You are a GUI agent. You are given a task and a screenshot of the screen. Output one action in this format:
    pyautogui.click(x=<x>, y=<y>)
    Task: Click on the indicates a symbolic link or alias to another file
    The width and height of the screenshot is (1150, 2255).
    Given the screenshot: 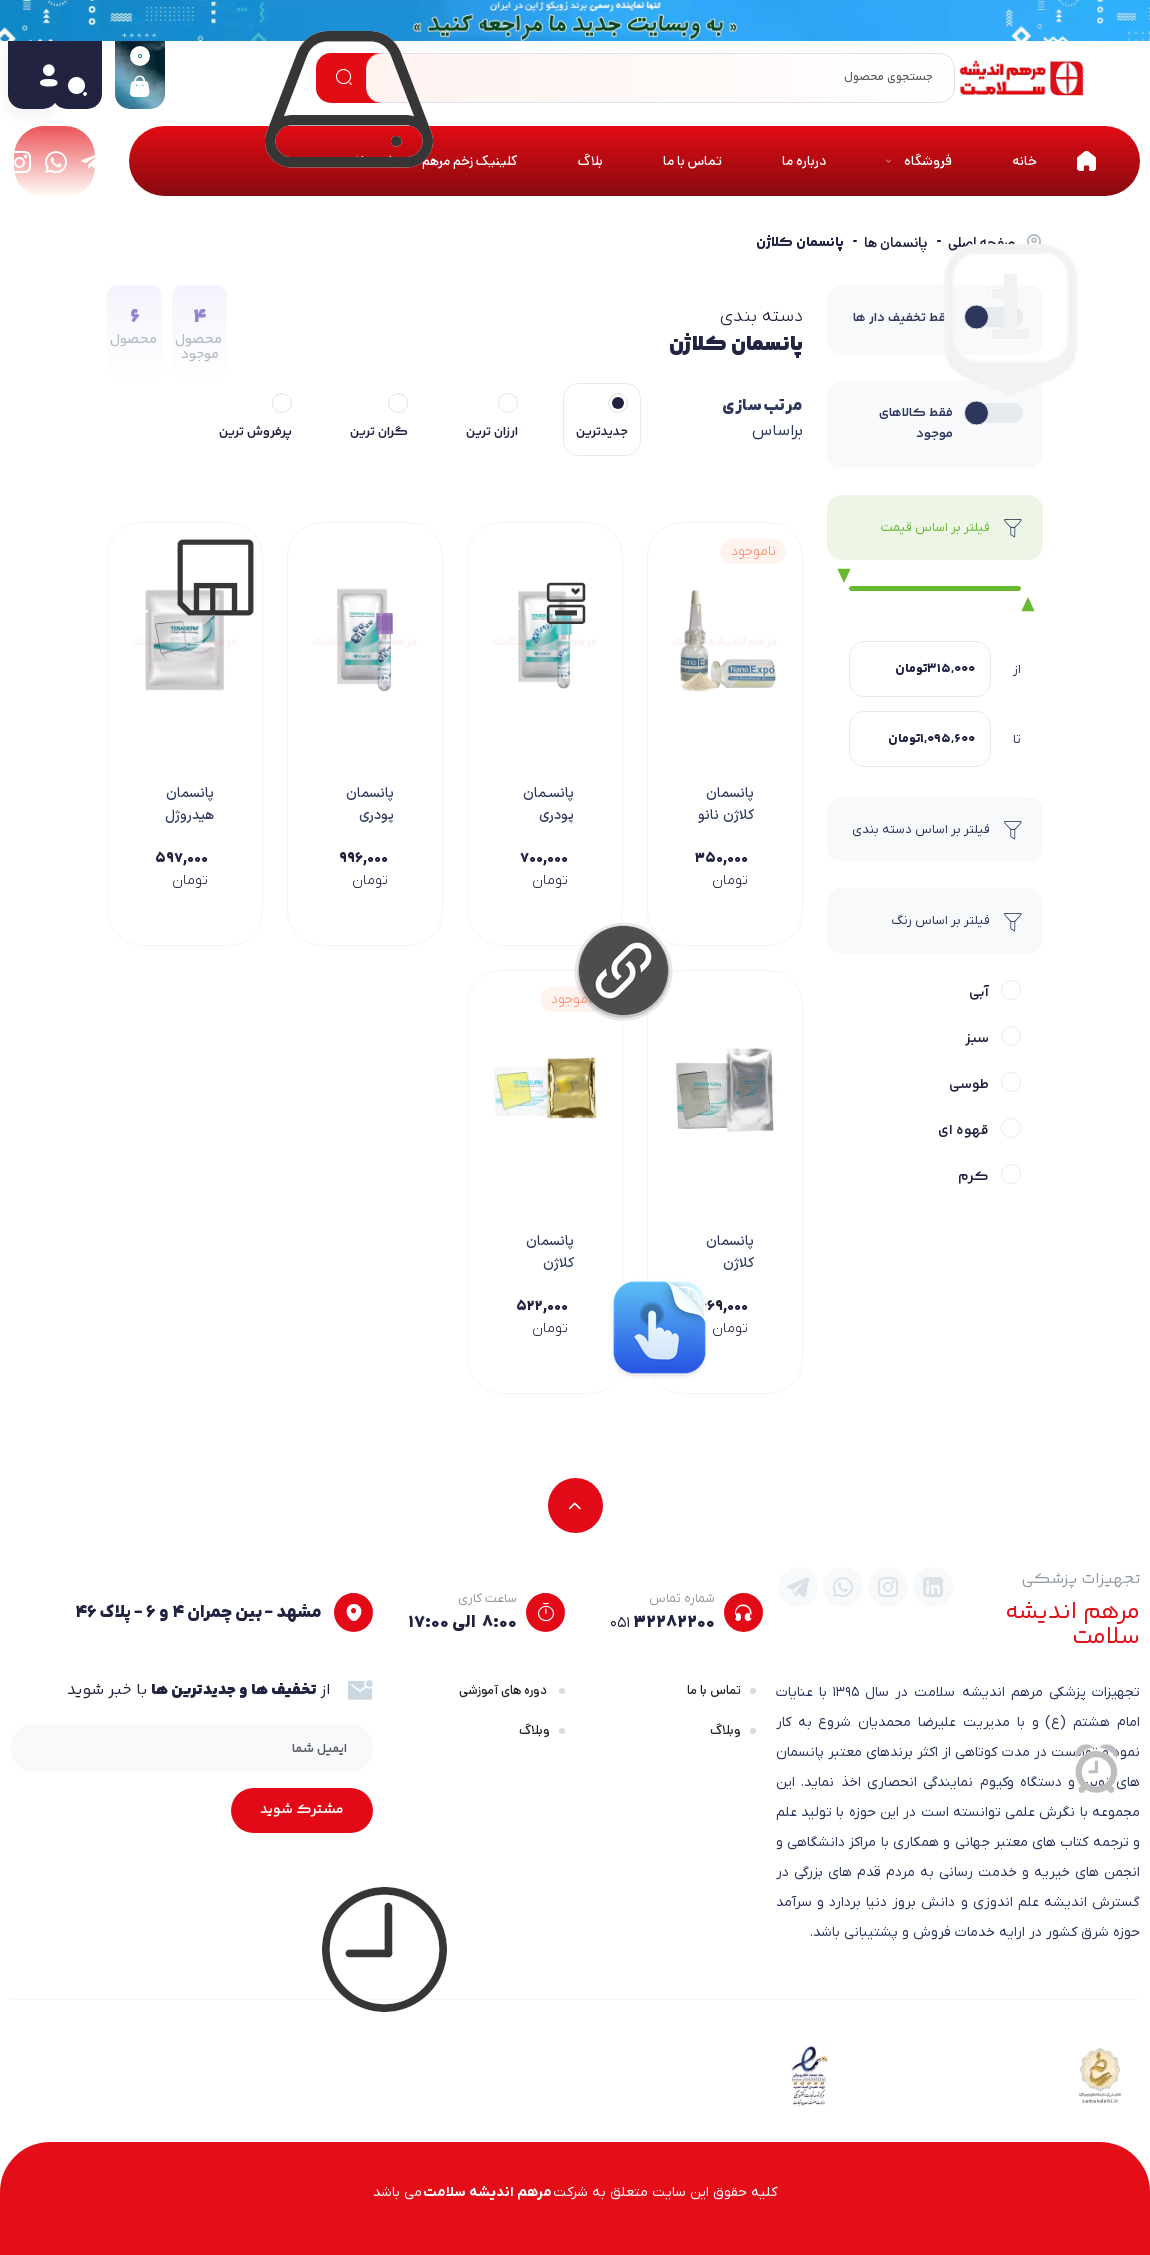 What is the action you would take?
    pyautogui.click(x=623, y=970)
    